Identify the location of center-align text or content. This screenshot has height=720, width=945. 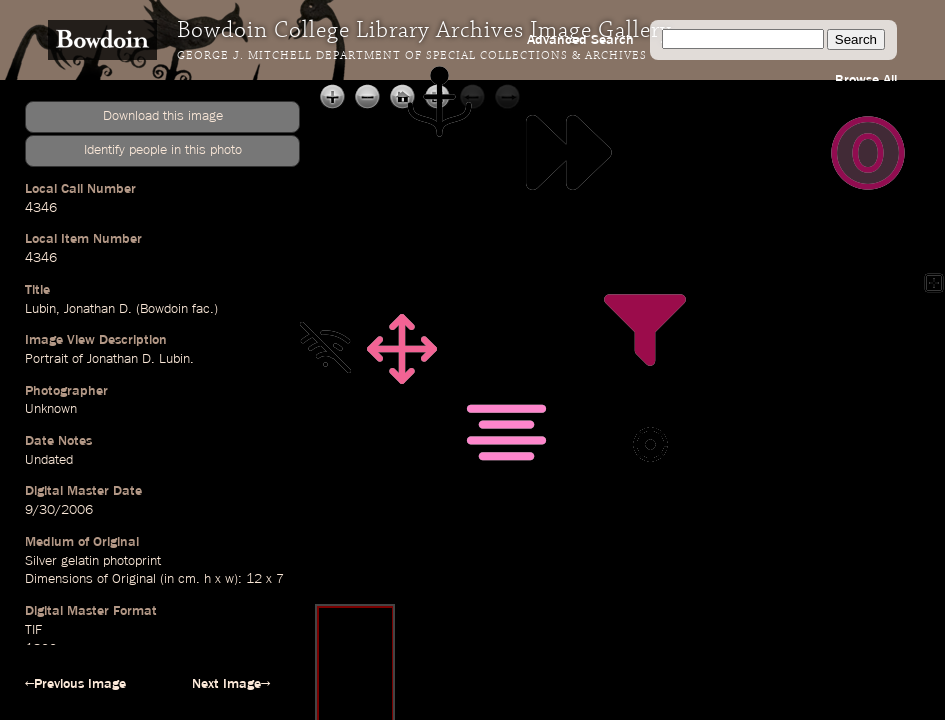
(506, 432).